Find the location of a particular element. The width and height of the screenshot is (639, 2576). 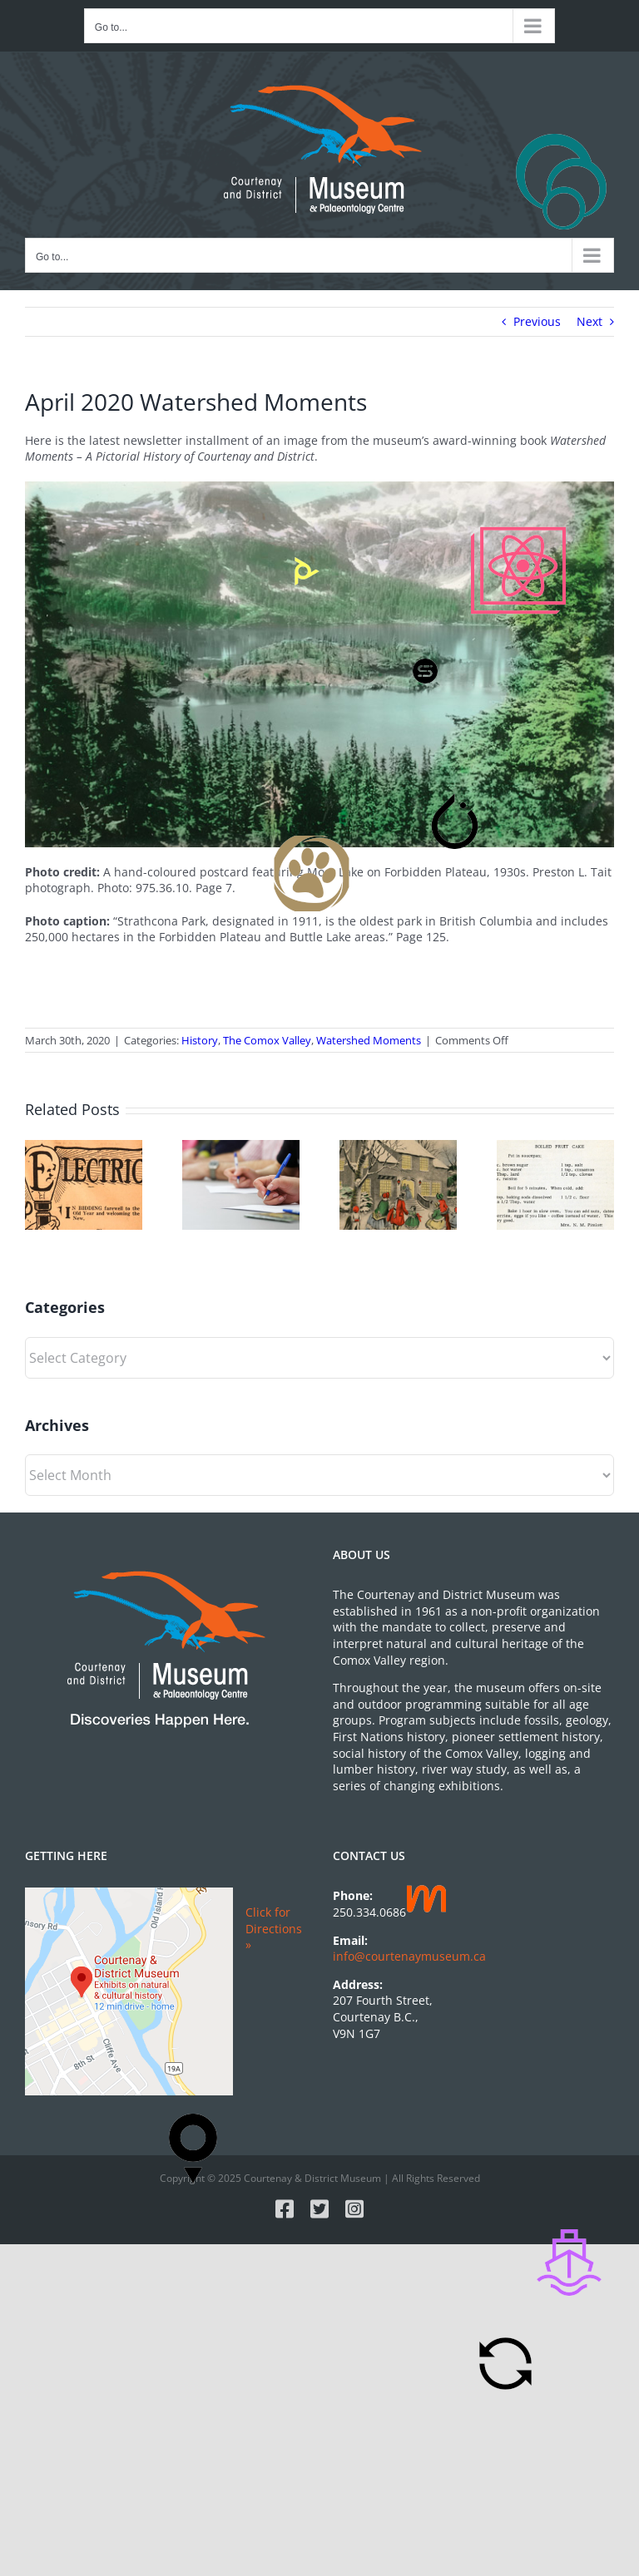

sanic web framework logo is located at coordinates (425, 671).